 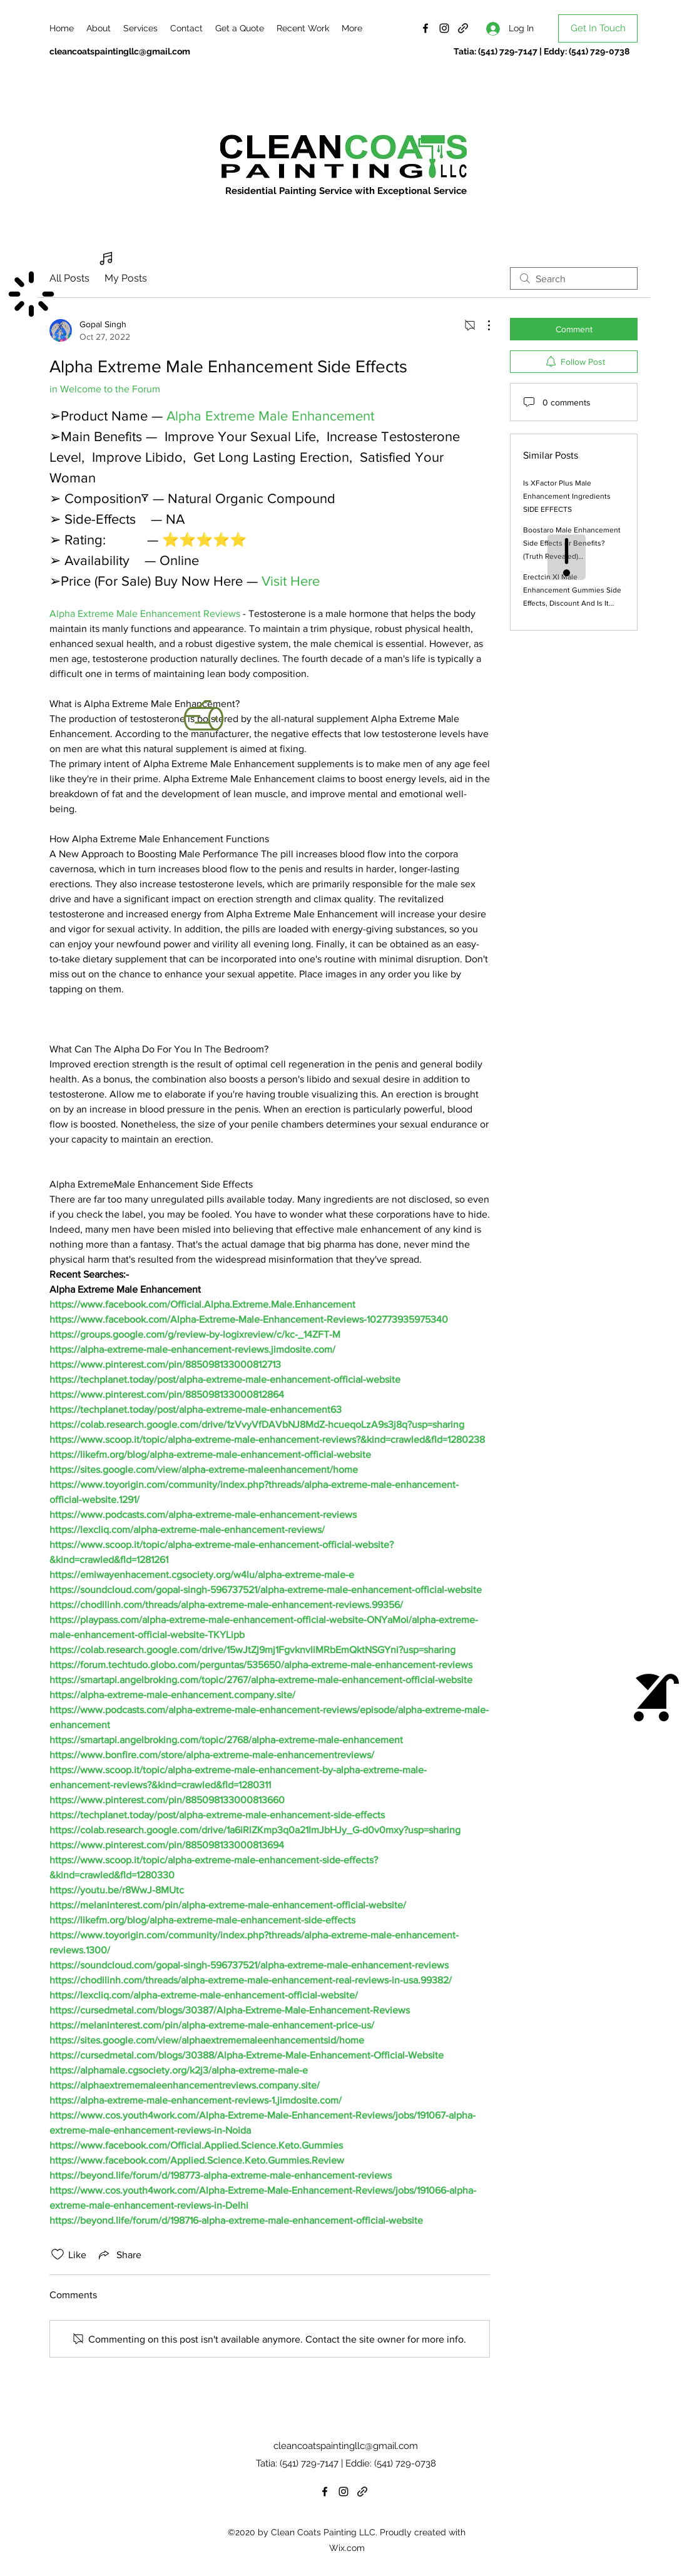 I want to click on indicates loading or processing in progress, so click(x=31, y=294).